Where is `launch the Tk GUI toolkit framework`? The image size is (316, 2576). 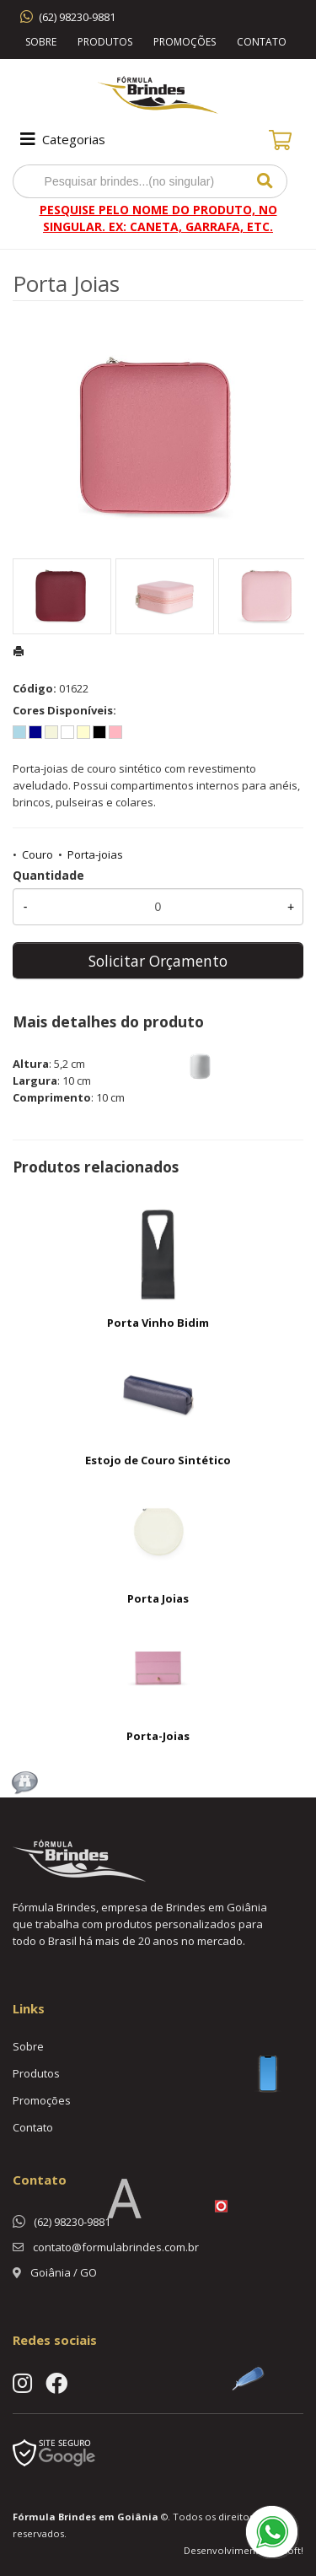
launch the Tk GUI toolkit framework is located at coordinates (249, 2379).